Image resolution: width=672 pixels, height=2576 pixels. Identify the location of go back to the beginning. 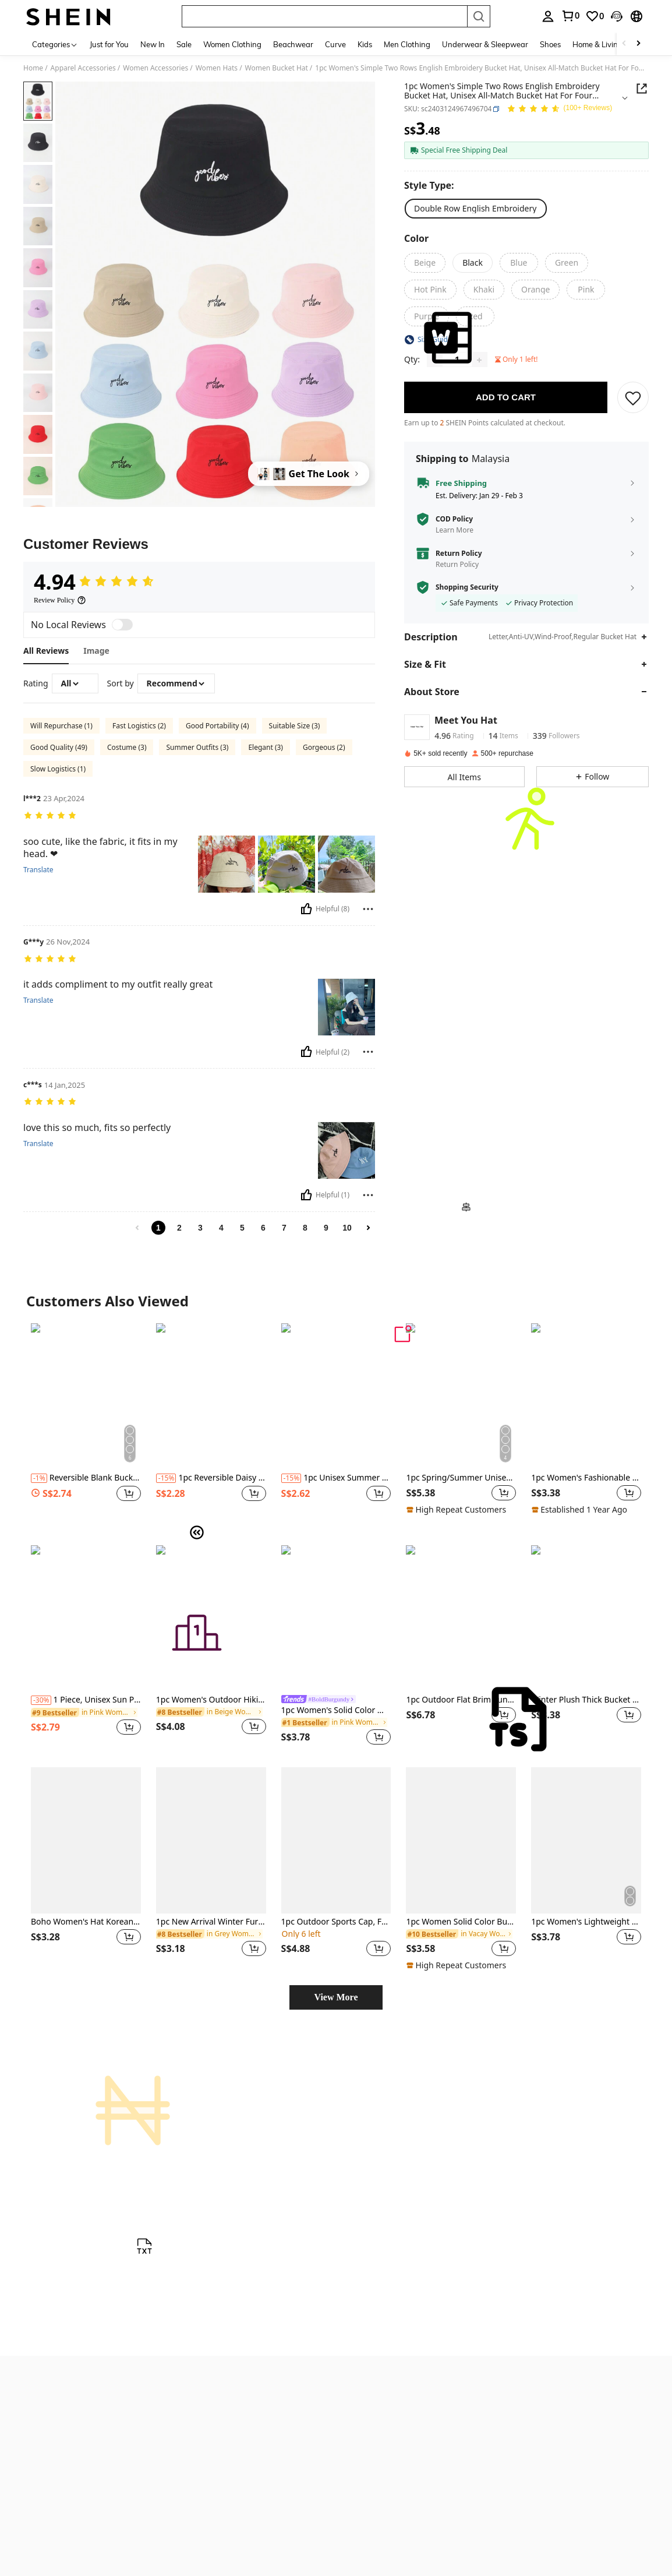
(197, 1532).